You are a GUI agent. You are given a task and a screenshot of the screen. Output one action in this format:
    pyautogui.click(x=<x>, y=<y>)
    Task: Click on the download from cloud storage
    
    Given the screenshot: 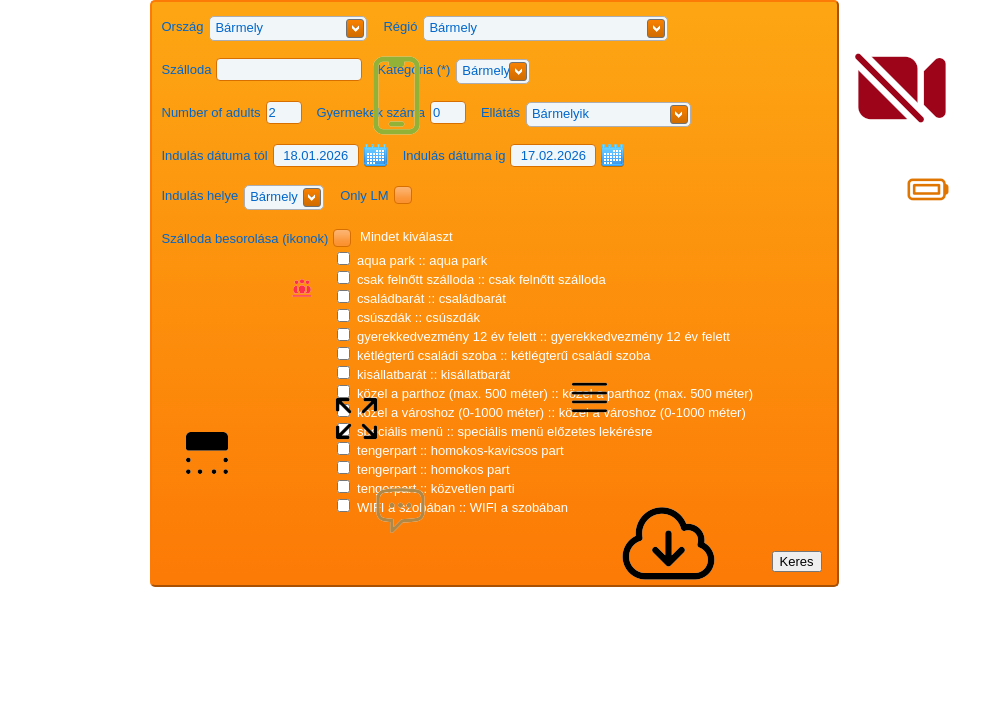 What is the action you would take?
    pyautogui.click(x=668, y=543)
    